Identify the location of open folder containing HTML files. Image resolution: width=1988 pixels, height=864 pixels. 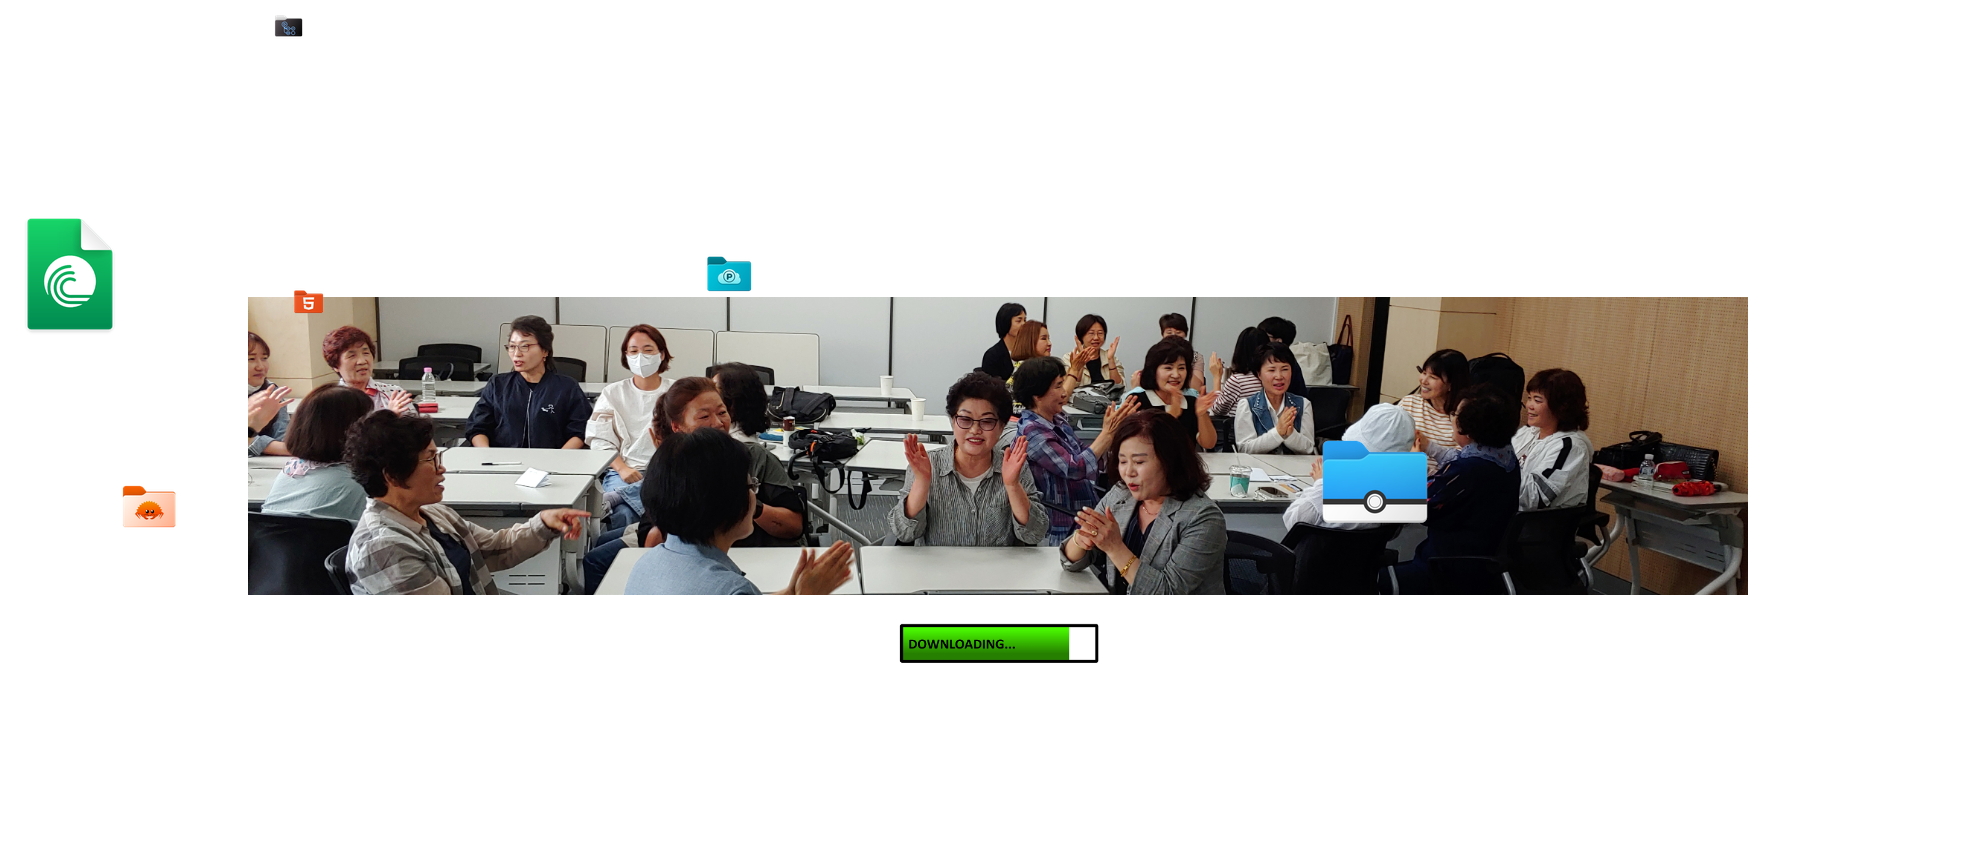
(308, 302).